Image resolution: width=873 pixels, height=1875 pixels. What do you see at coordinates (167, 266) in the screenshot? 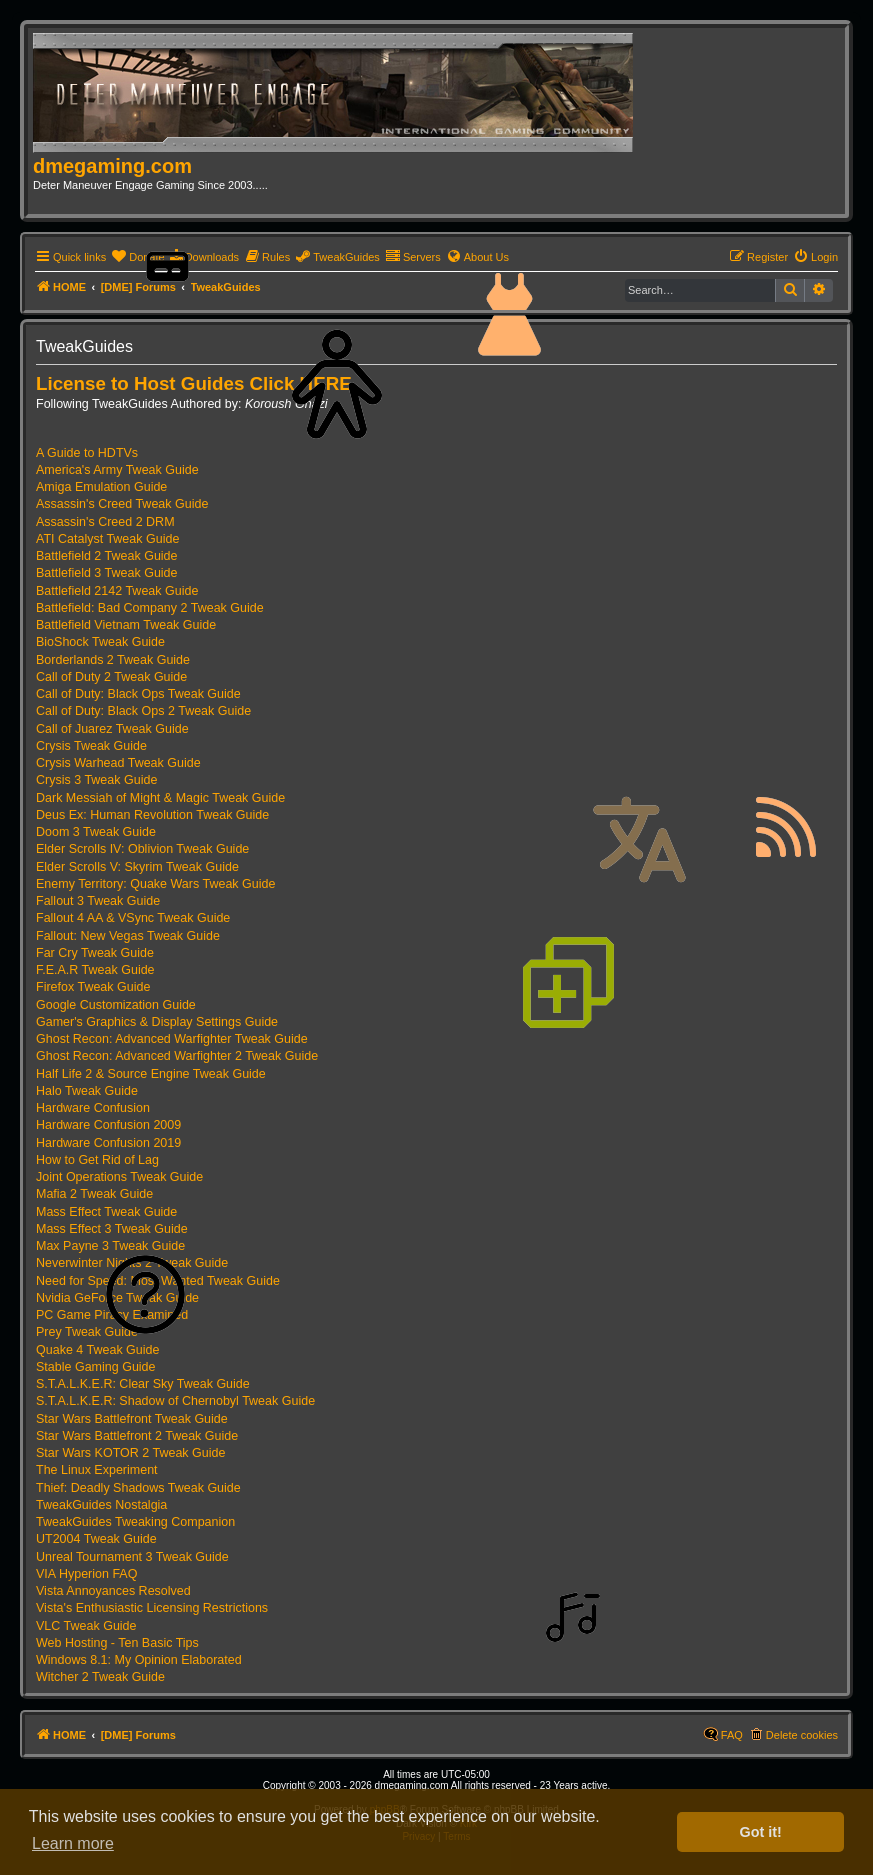
I see `manage payment methods` at bounding box center [167, 266].